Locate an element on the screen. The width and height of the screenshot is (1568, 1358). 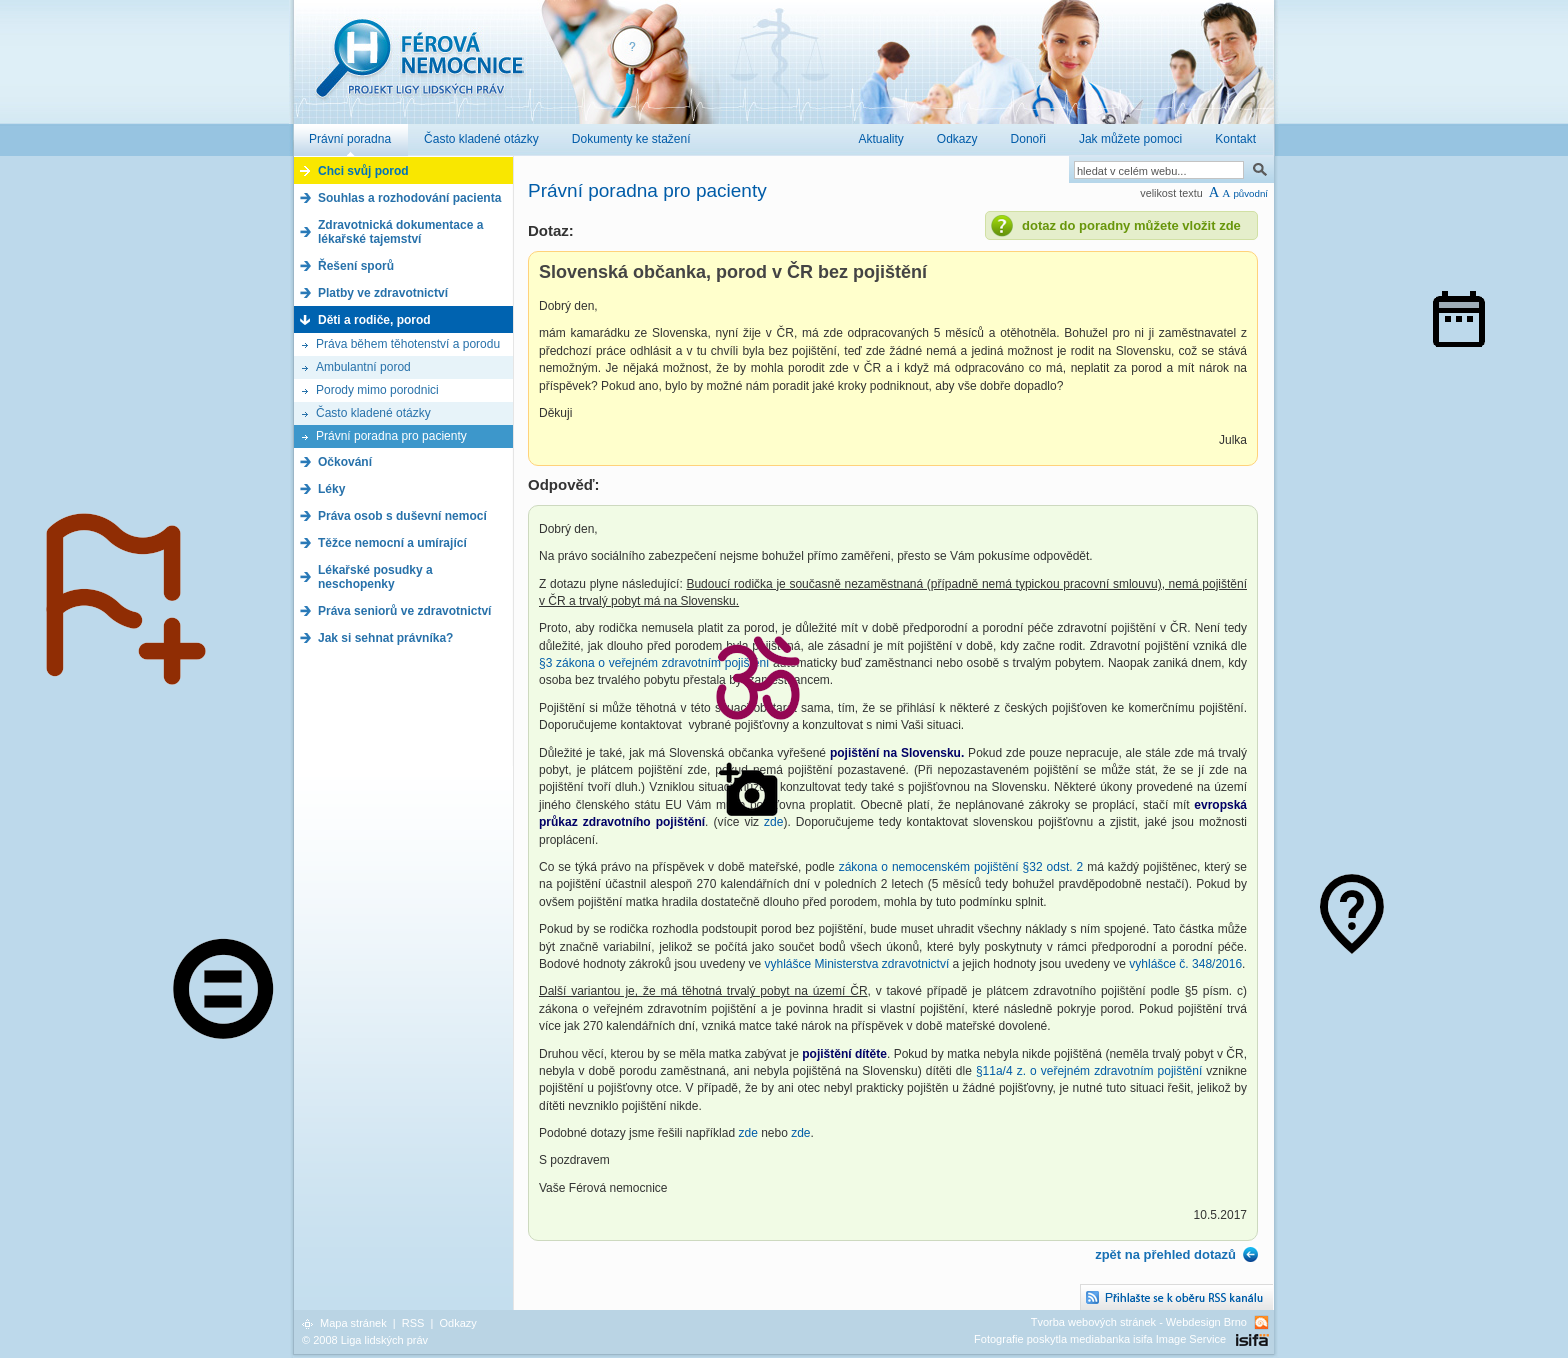
select a date range is located at coordinates (1459, 319).